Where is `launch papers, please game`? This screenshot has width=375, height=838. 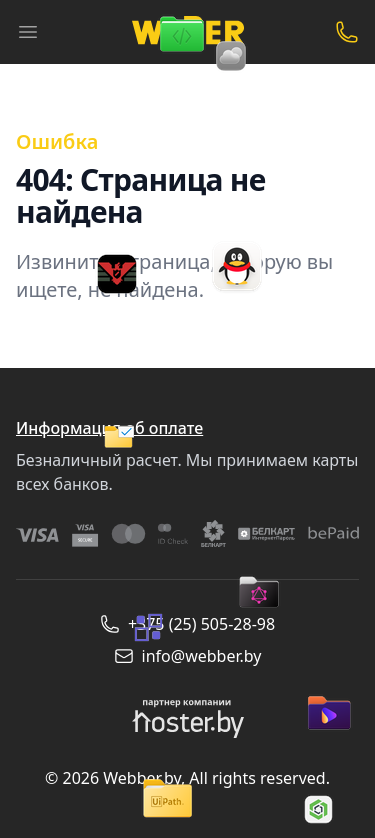 launch papers, please game is located at coordinates (117, 274).